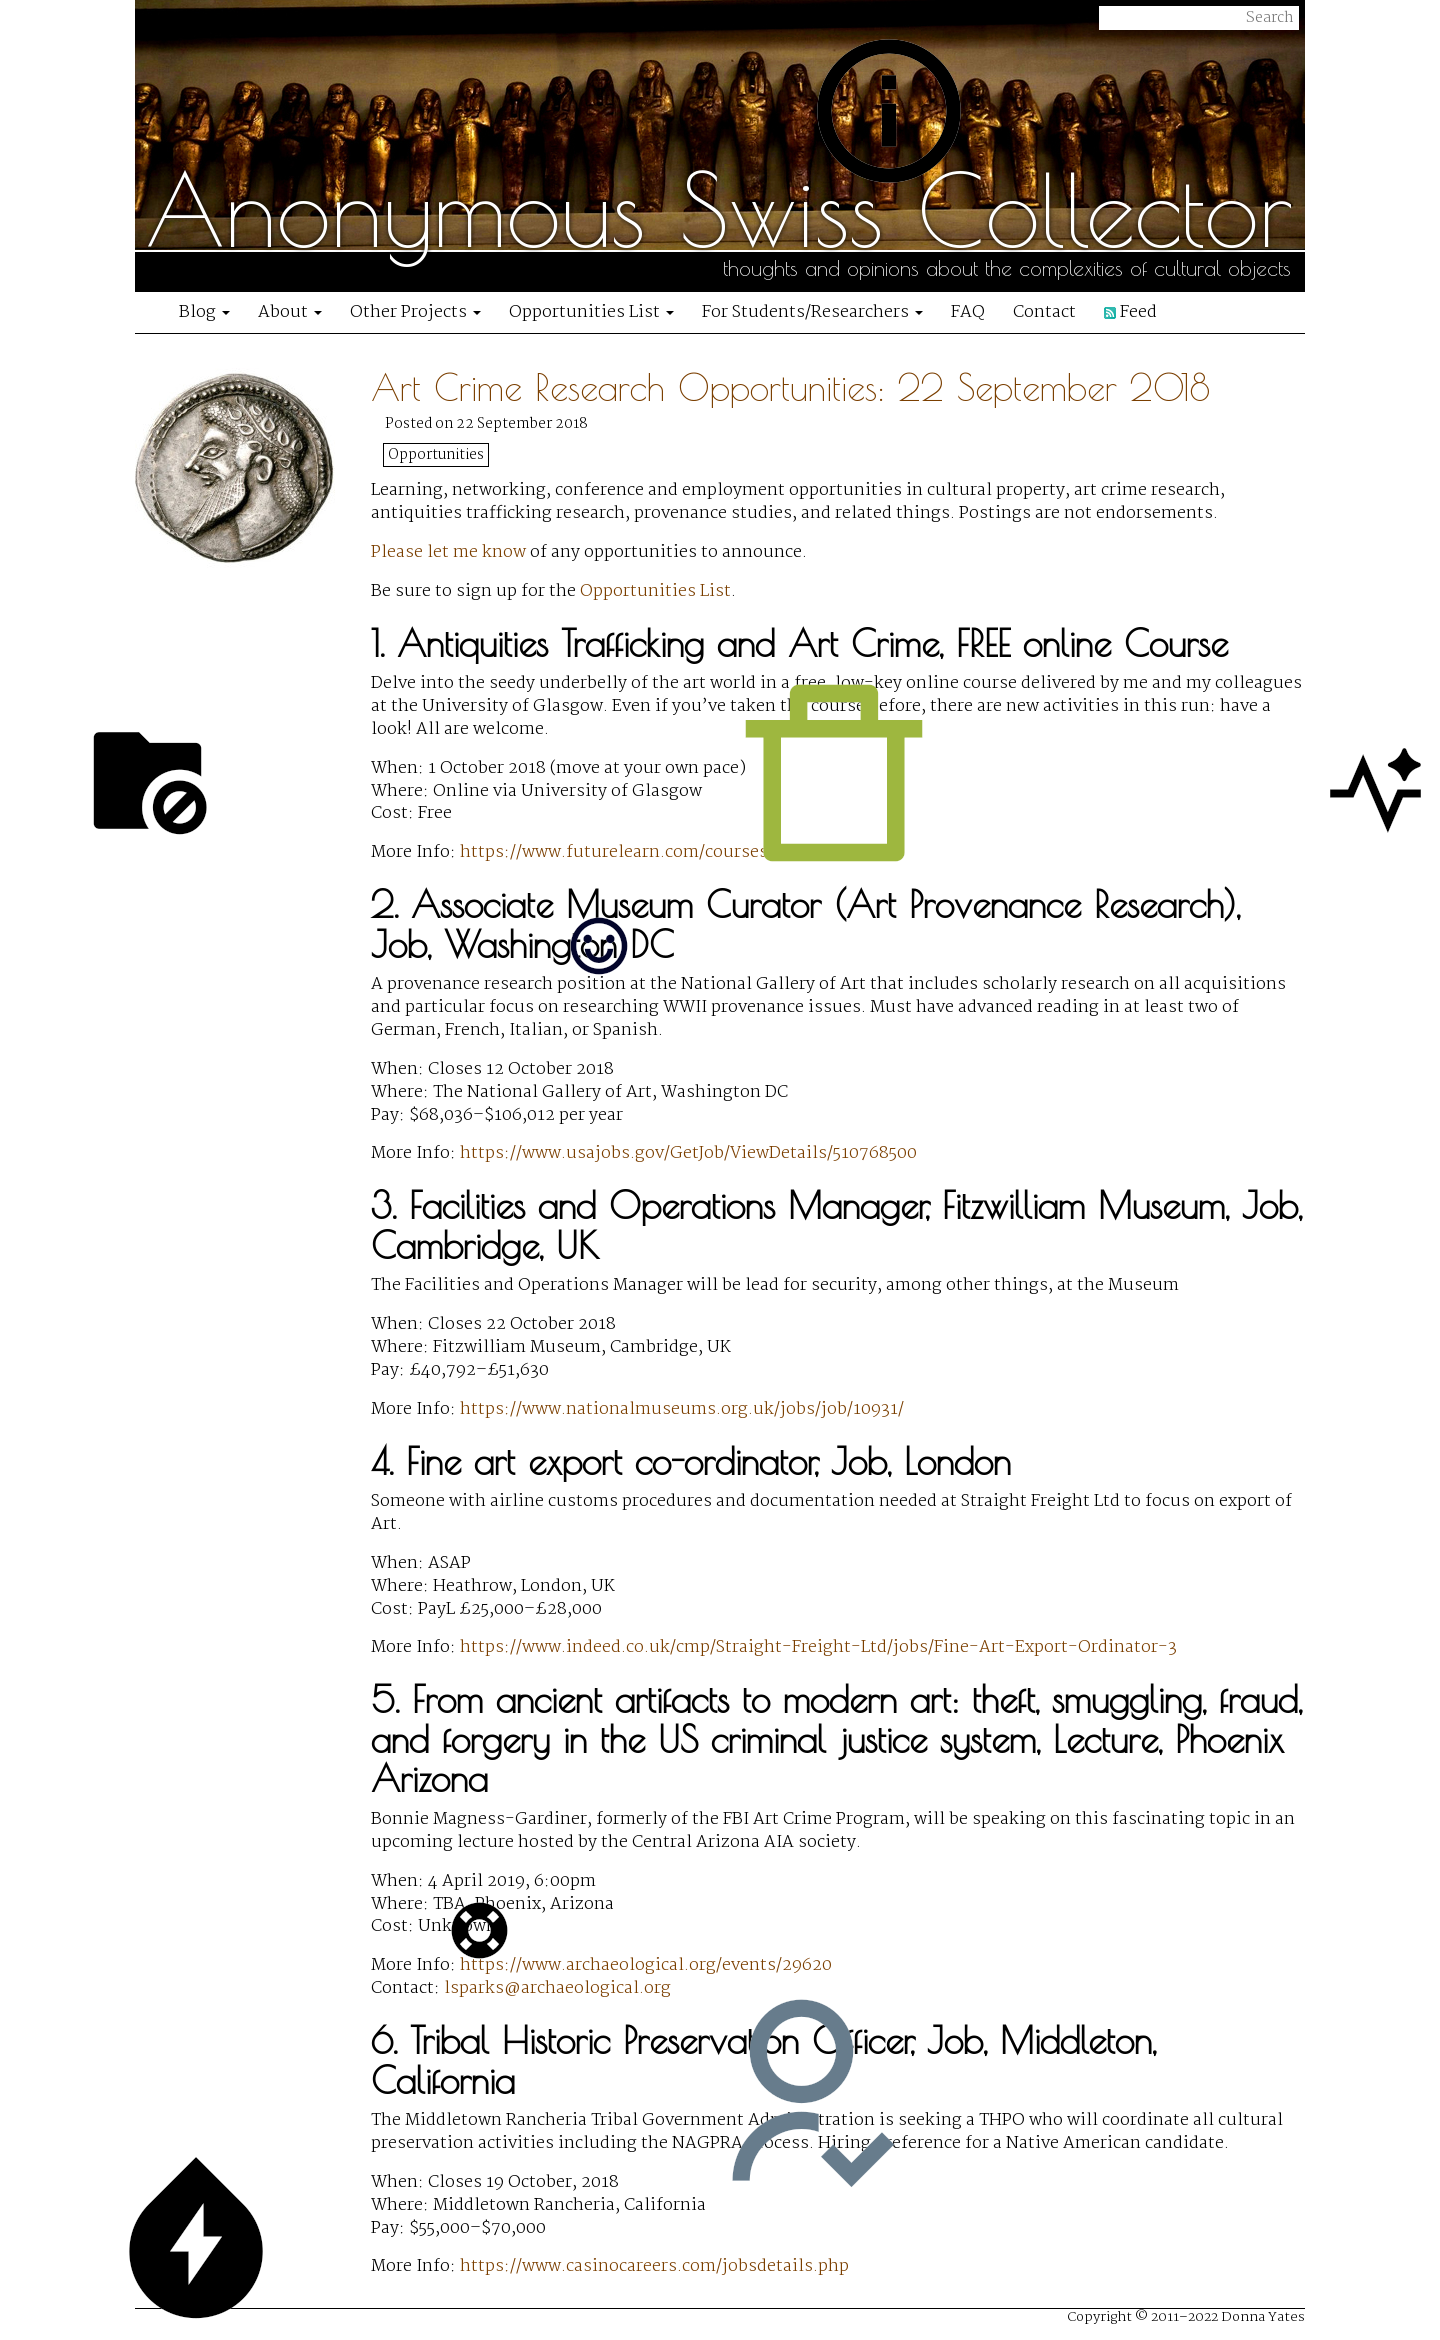 Image resolution: width=1440 pixels, height=2340 pixels. What do you see at coordinates (834, 773) in the screenshot?
I see `delete selected item` at bounding box center [834, 773].